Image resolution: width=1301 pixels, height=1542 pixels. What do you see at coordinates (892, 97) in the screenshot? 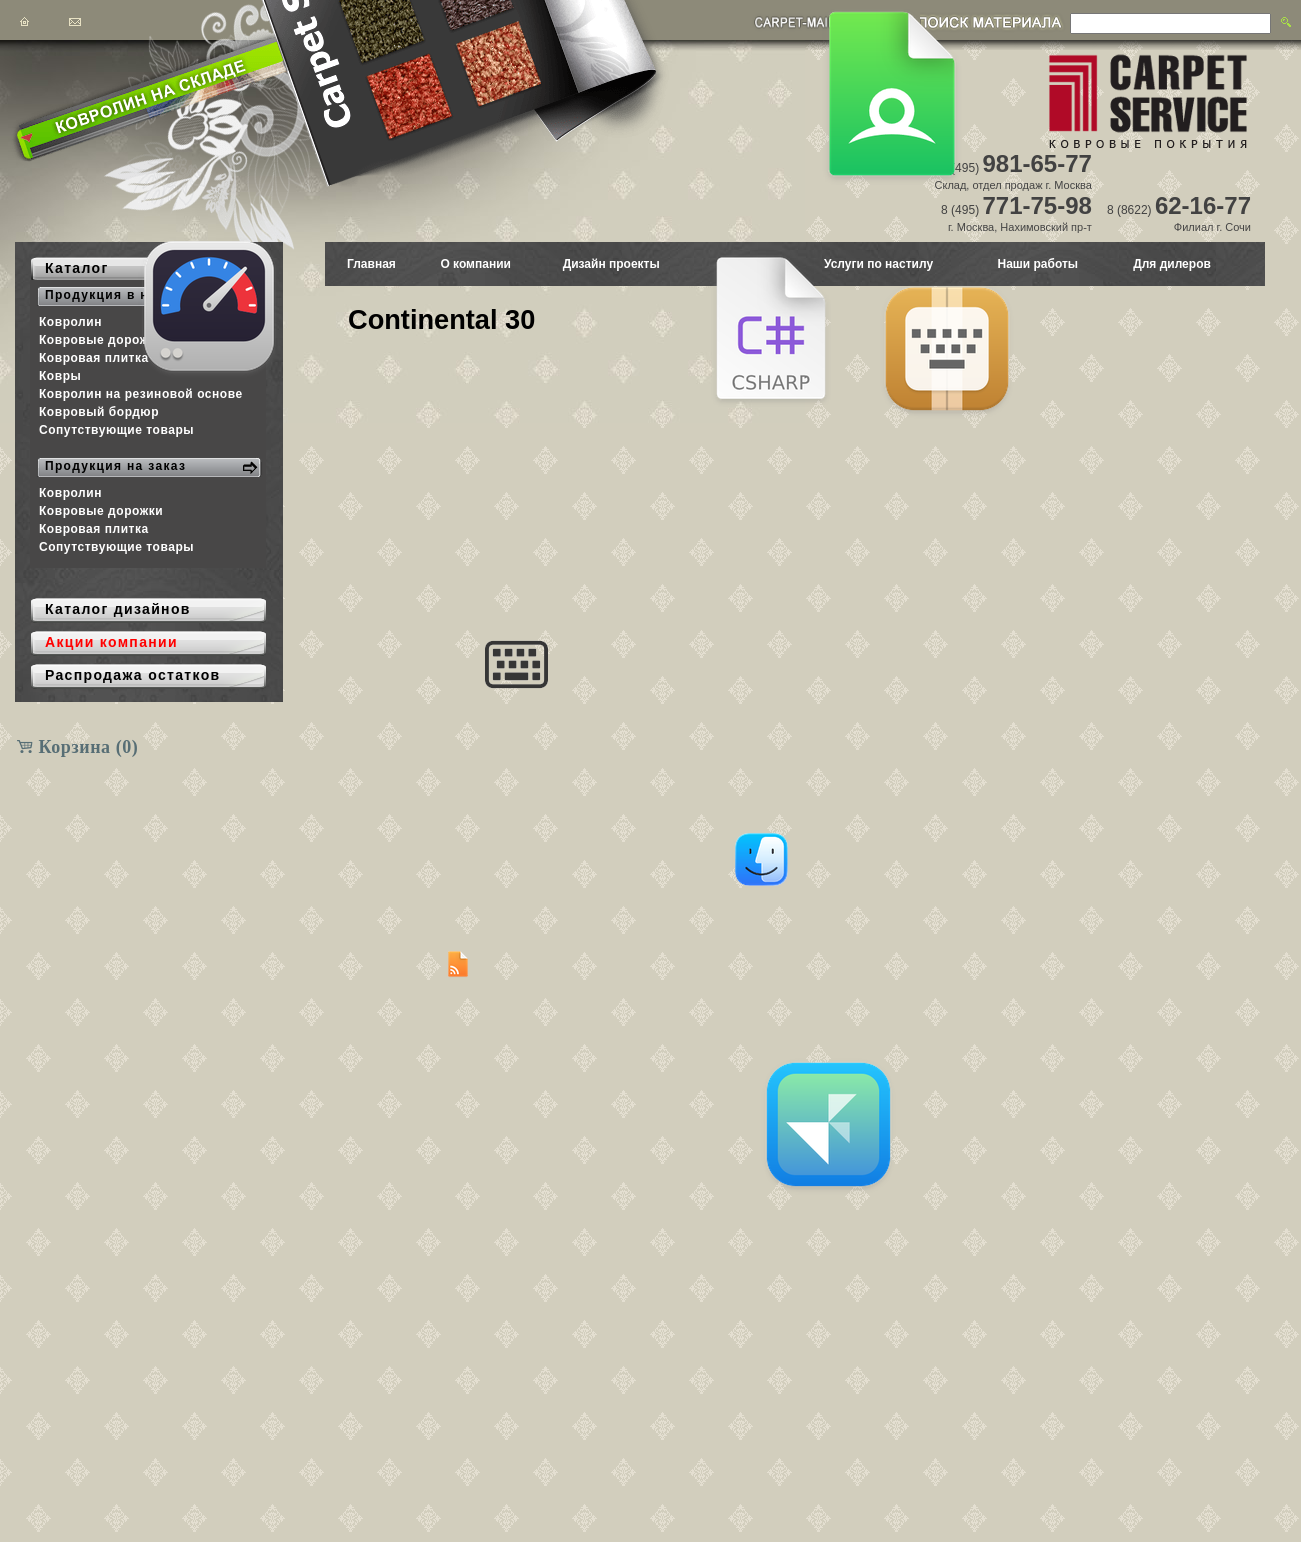
I see `a renderdoc capture file` at bounding box center [892, 97].